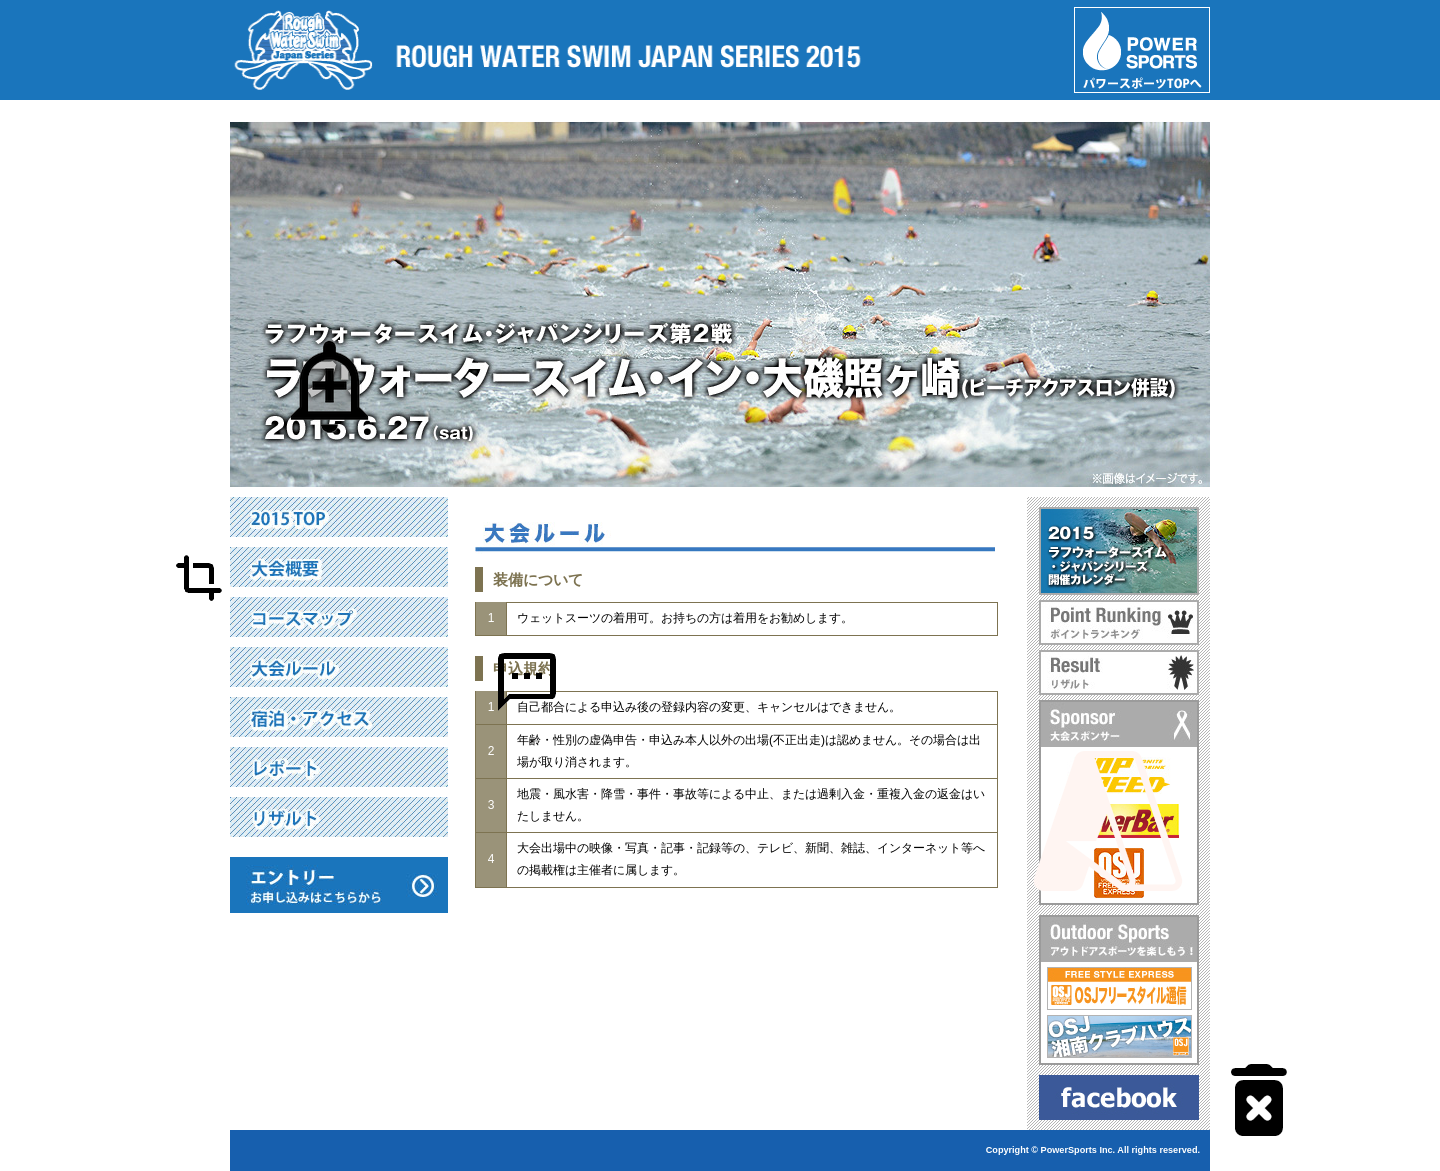  What do you see at coordinates (1108, 821) in the screenshot?
I see `connect to Microsoft Azure cloud services` at bounding box center [1108, 821].